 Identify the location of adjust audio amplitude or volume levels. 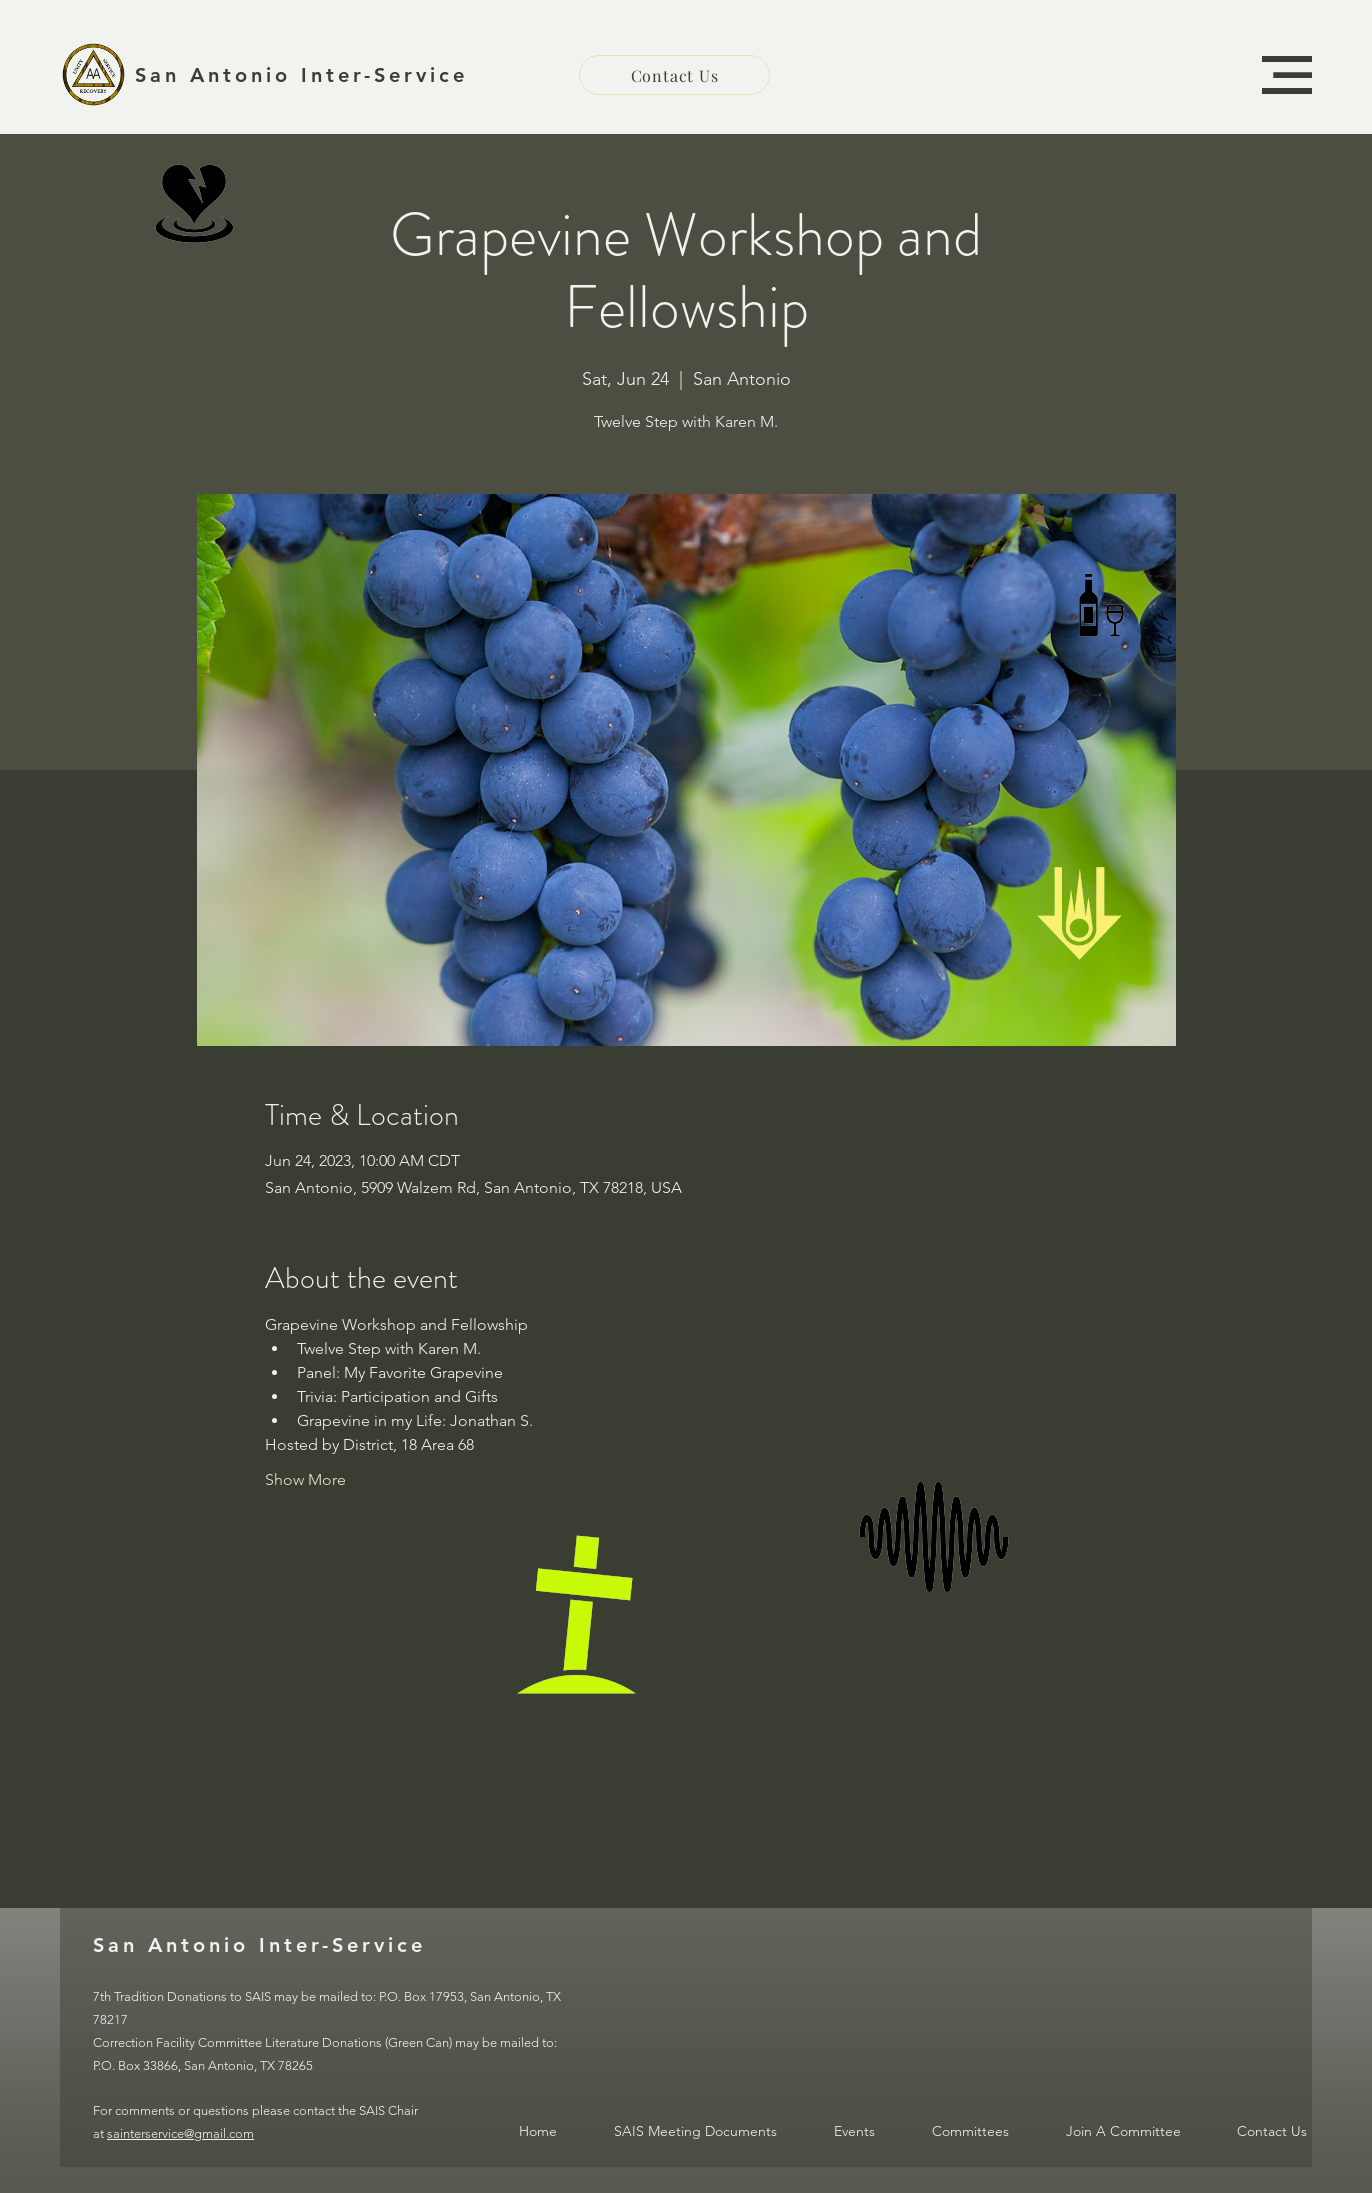
(934, 1537).